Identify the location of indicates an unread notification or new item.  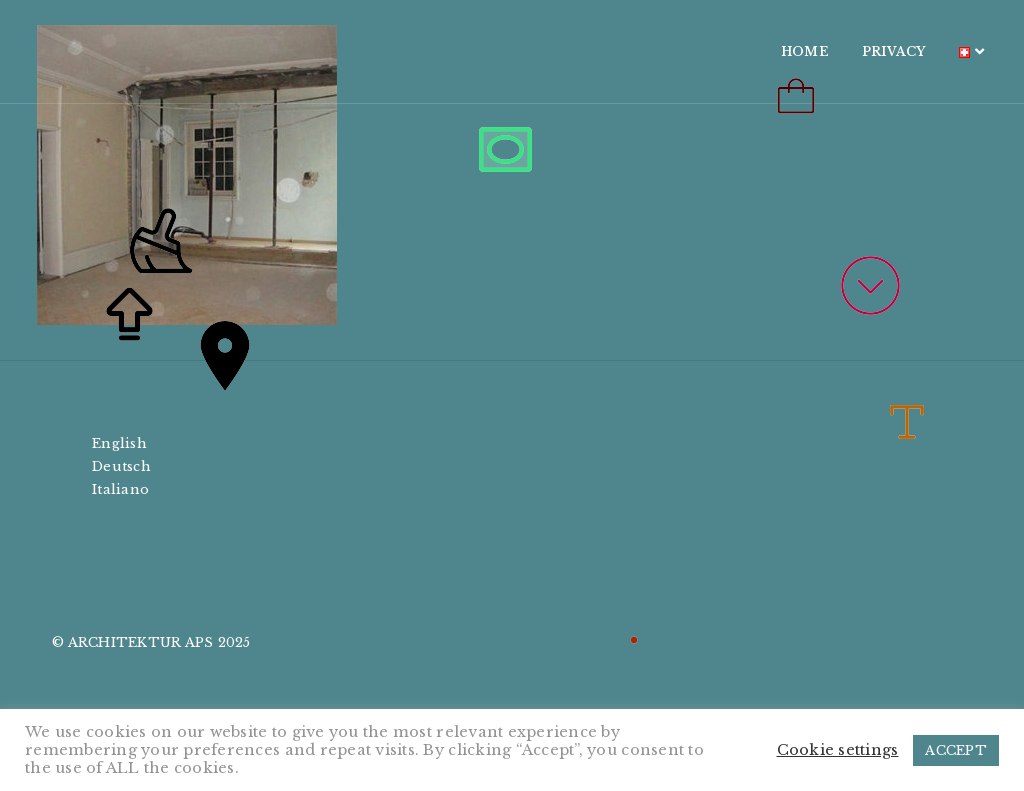
(634, 640).